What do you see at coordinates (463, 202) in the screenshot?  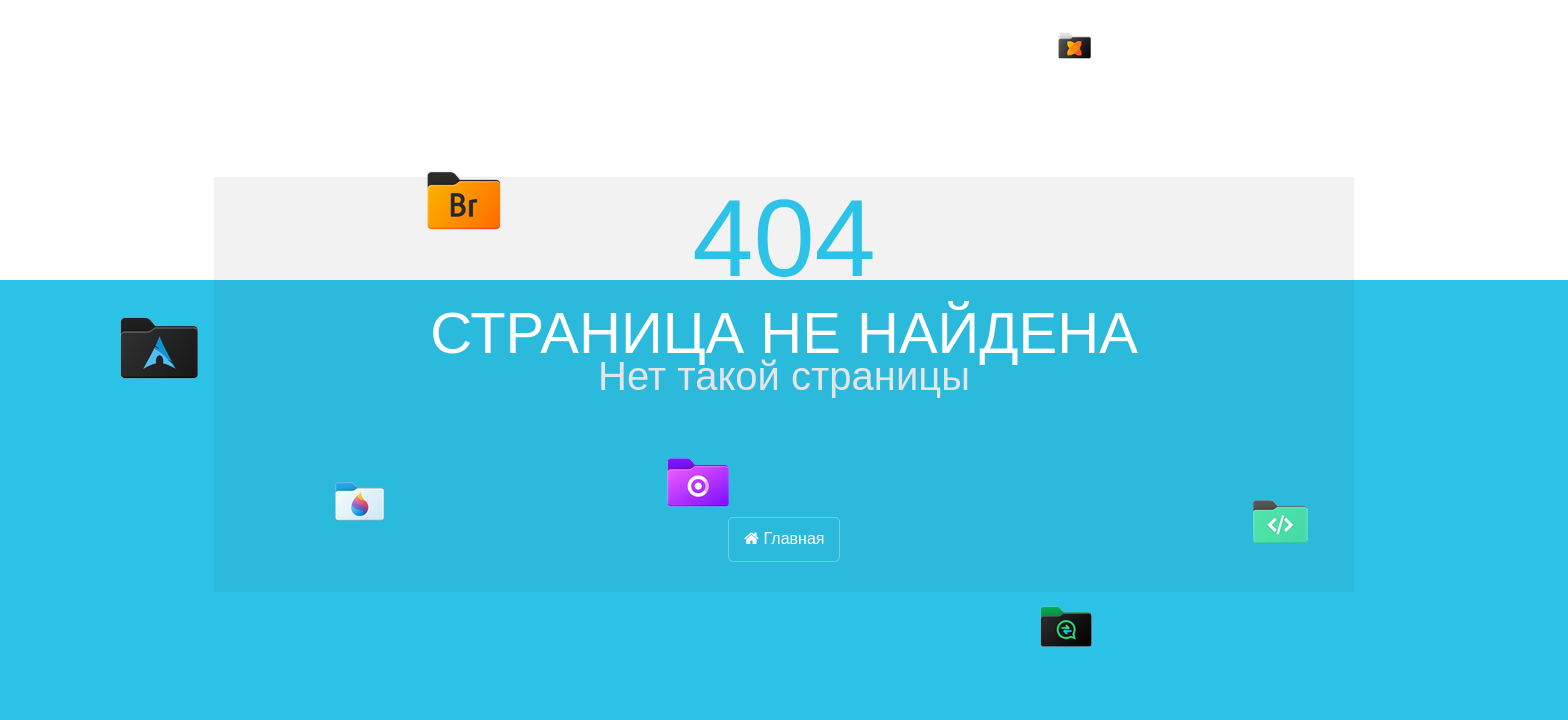 I see `open Adobe Bridge project folder` at bounding box center [463, 202].